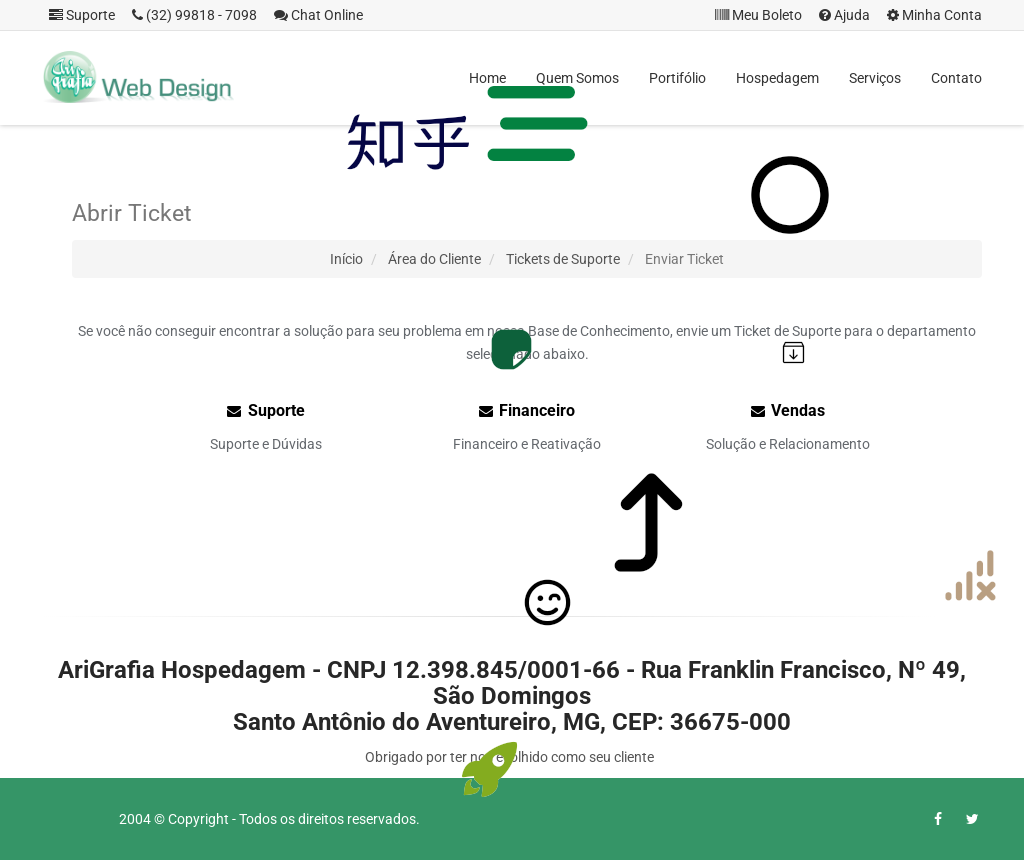  I want to click on no cellular signal available, so click(971, 578).